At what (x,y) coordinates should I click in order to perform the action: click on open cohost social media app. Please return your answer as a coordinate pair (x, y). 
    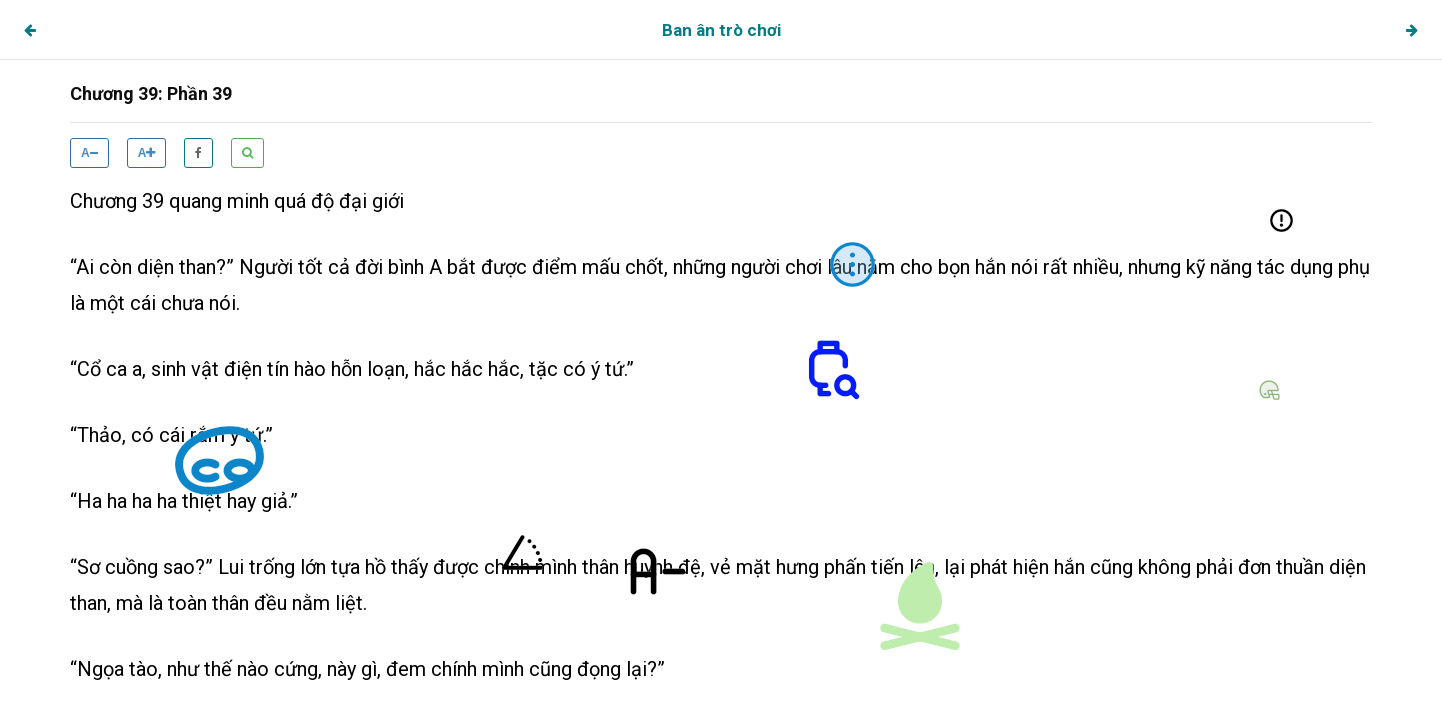
    Looking at the image, I should click on (219, 462).